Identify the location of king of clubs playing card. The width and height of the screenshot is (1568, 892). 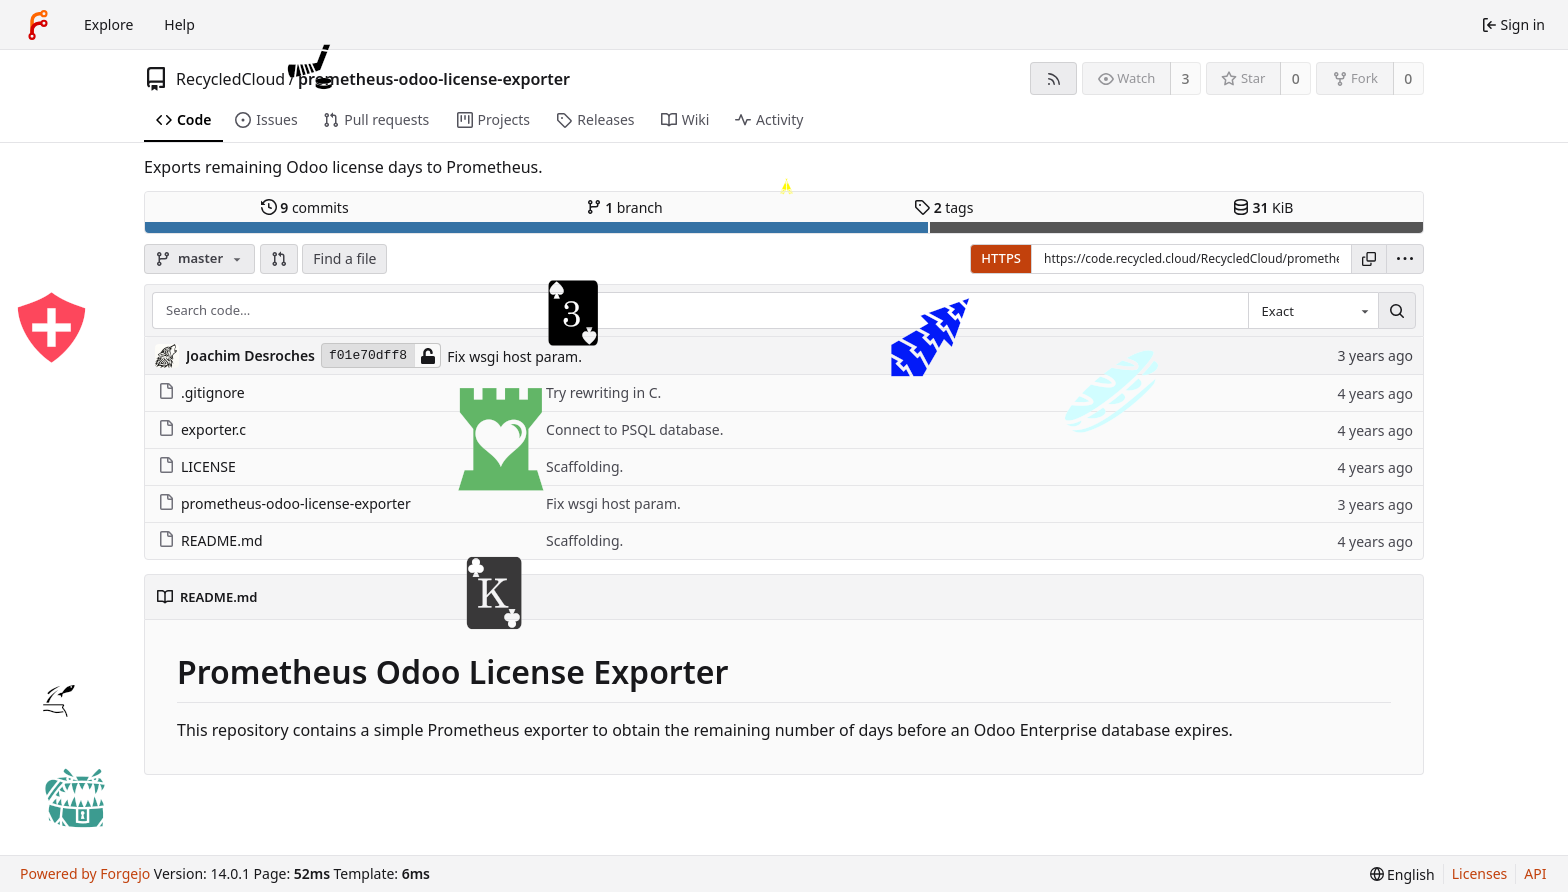
(494, 593).